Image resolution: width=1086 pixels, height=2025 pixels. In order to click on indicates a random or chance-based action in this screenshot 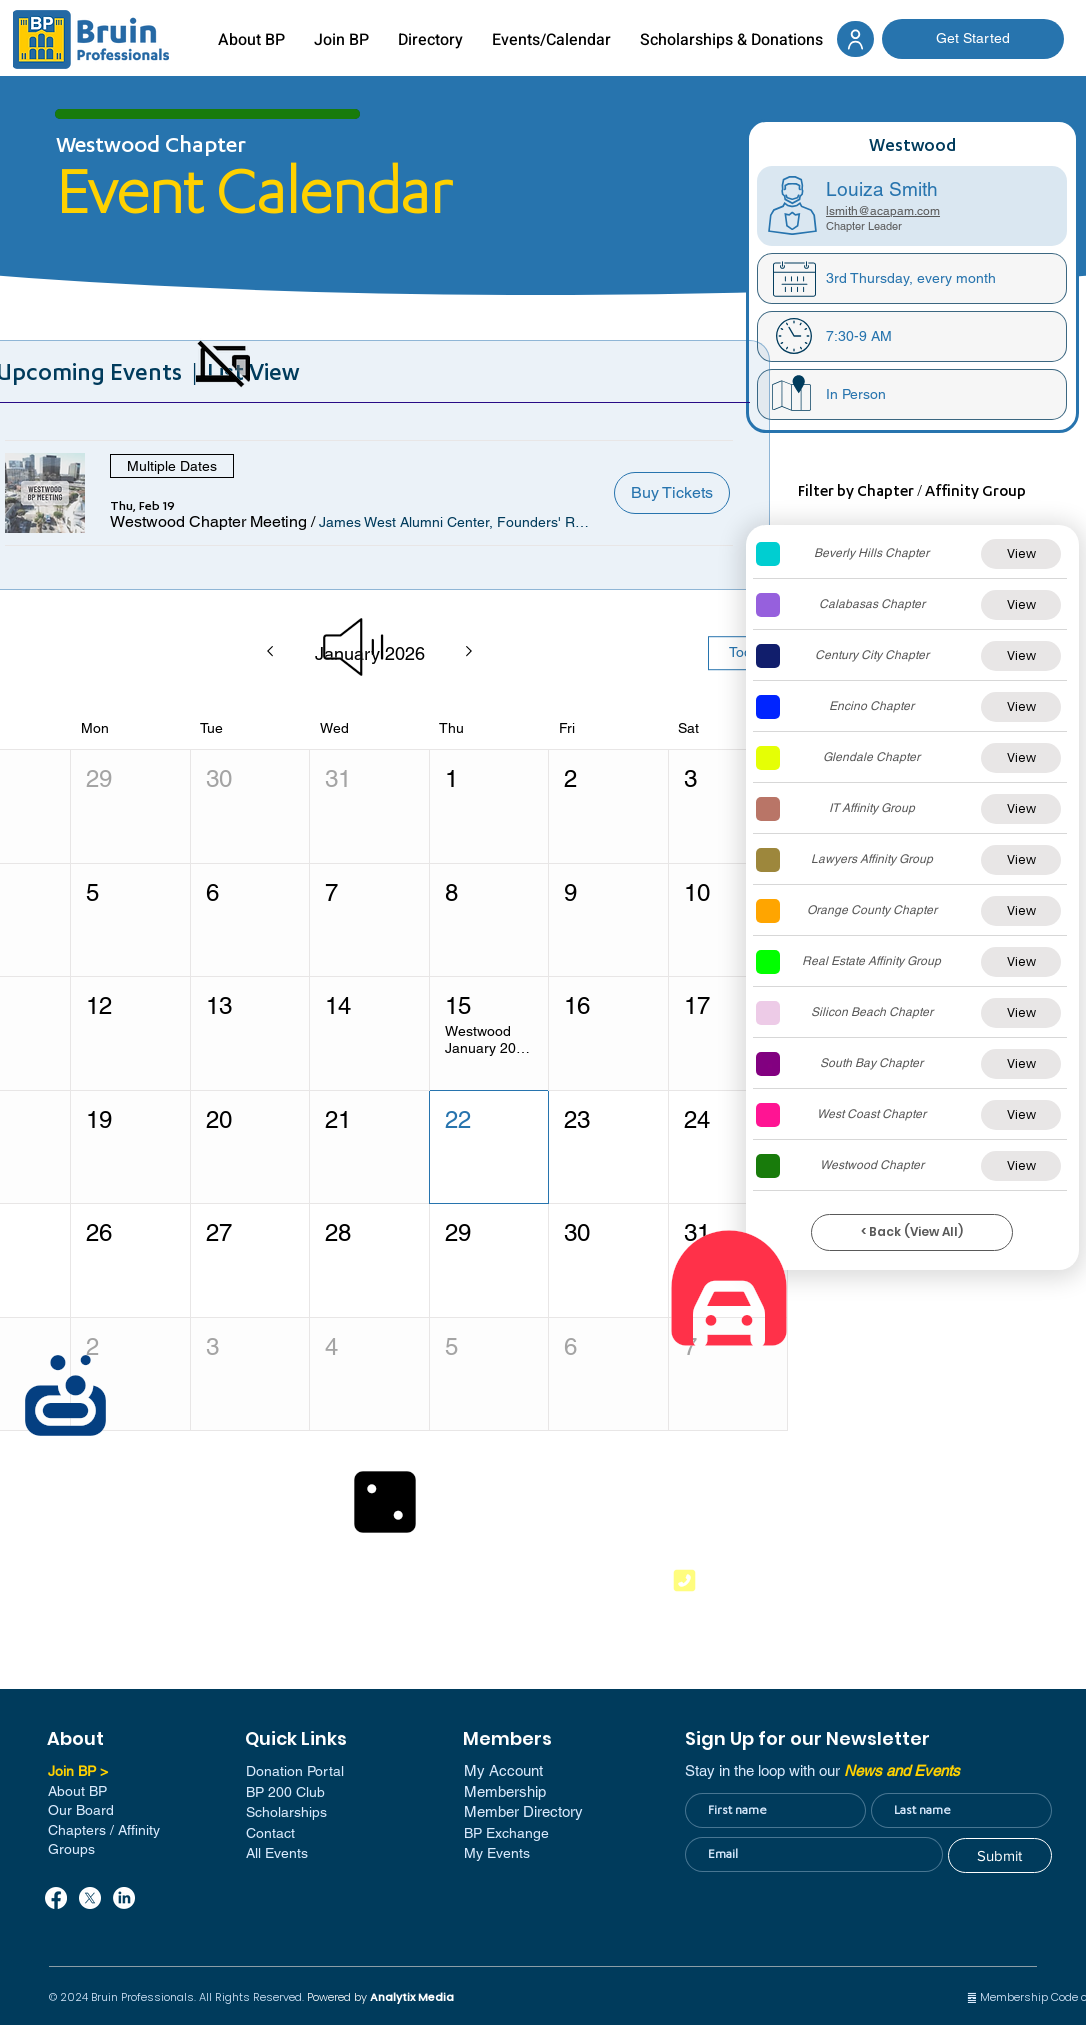, I will do `click(385, 1502)`.